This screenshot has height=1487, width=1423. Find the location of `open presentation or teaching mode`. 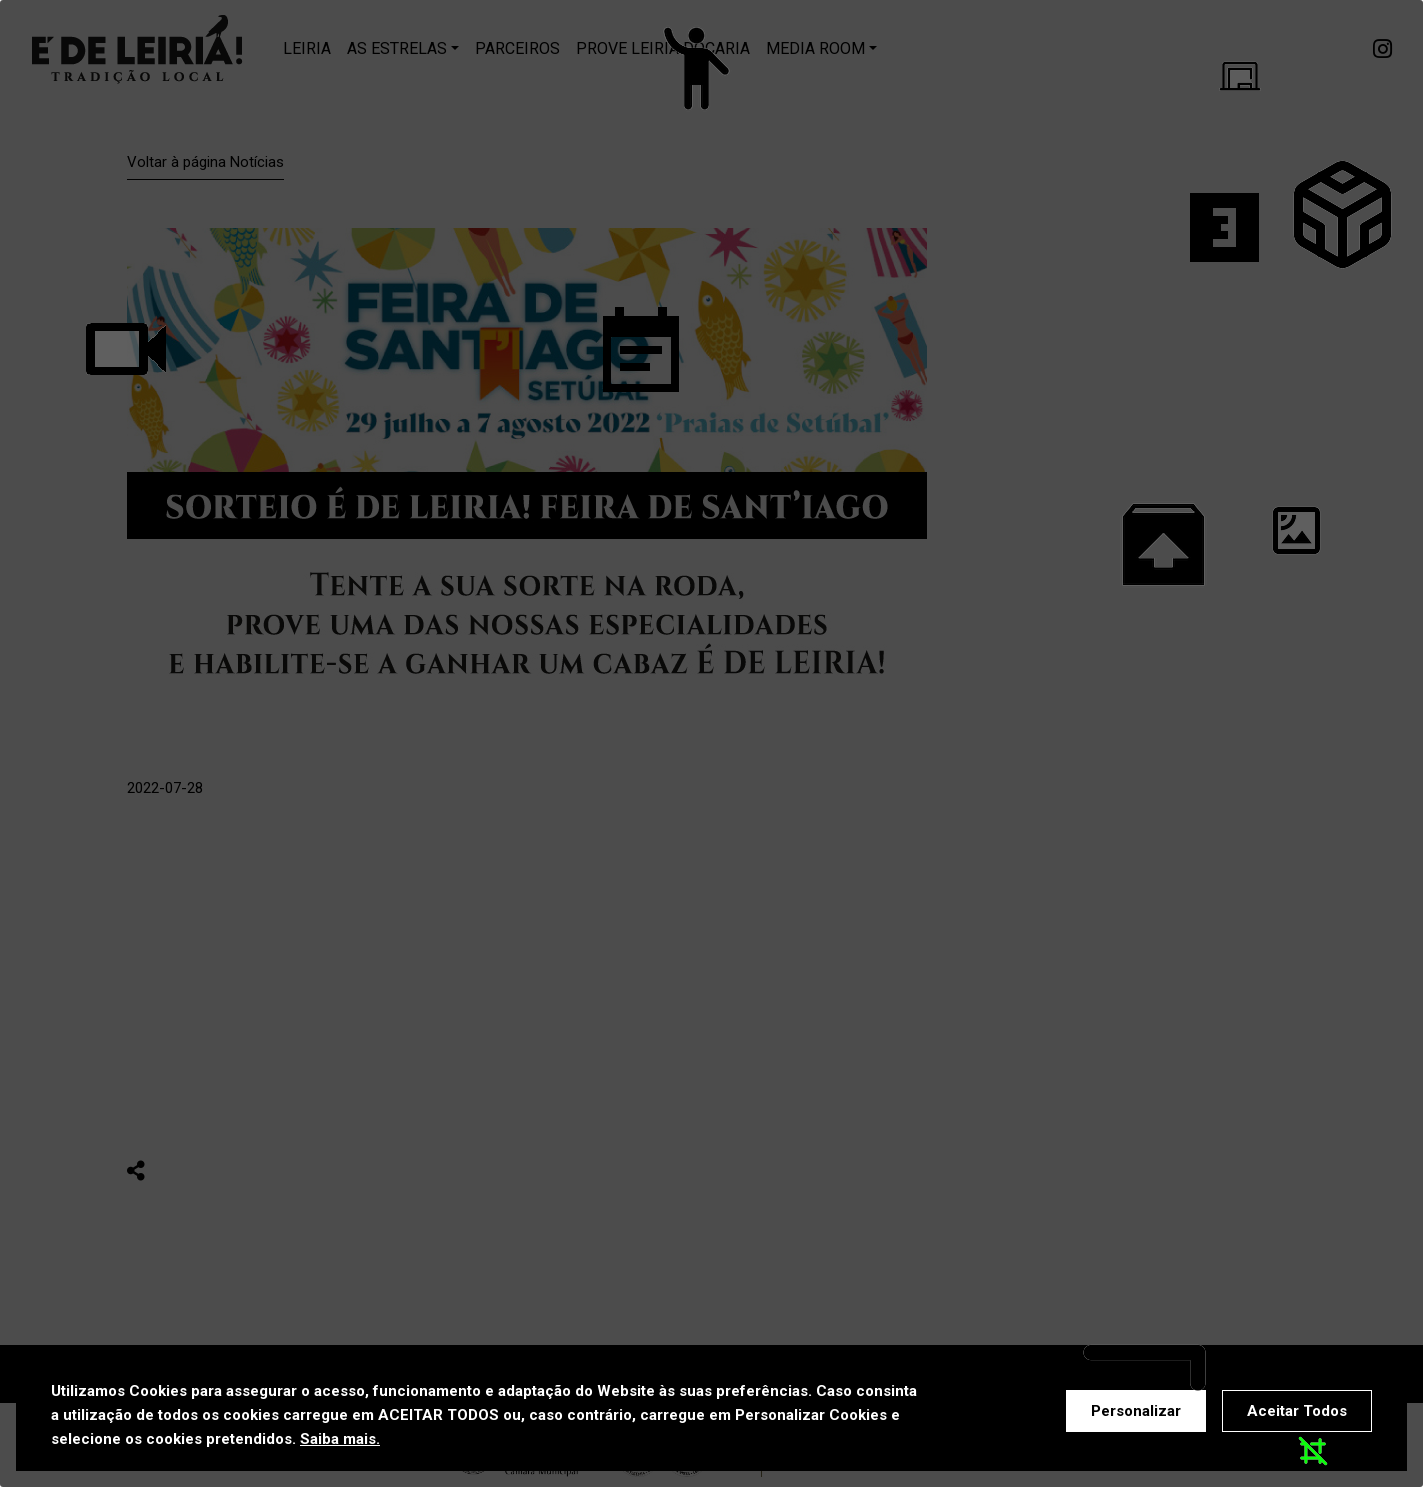

open presentation or teaching mode is located at coordinates (1240, 77).